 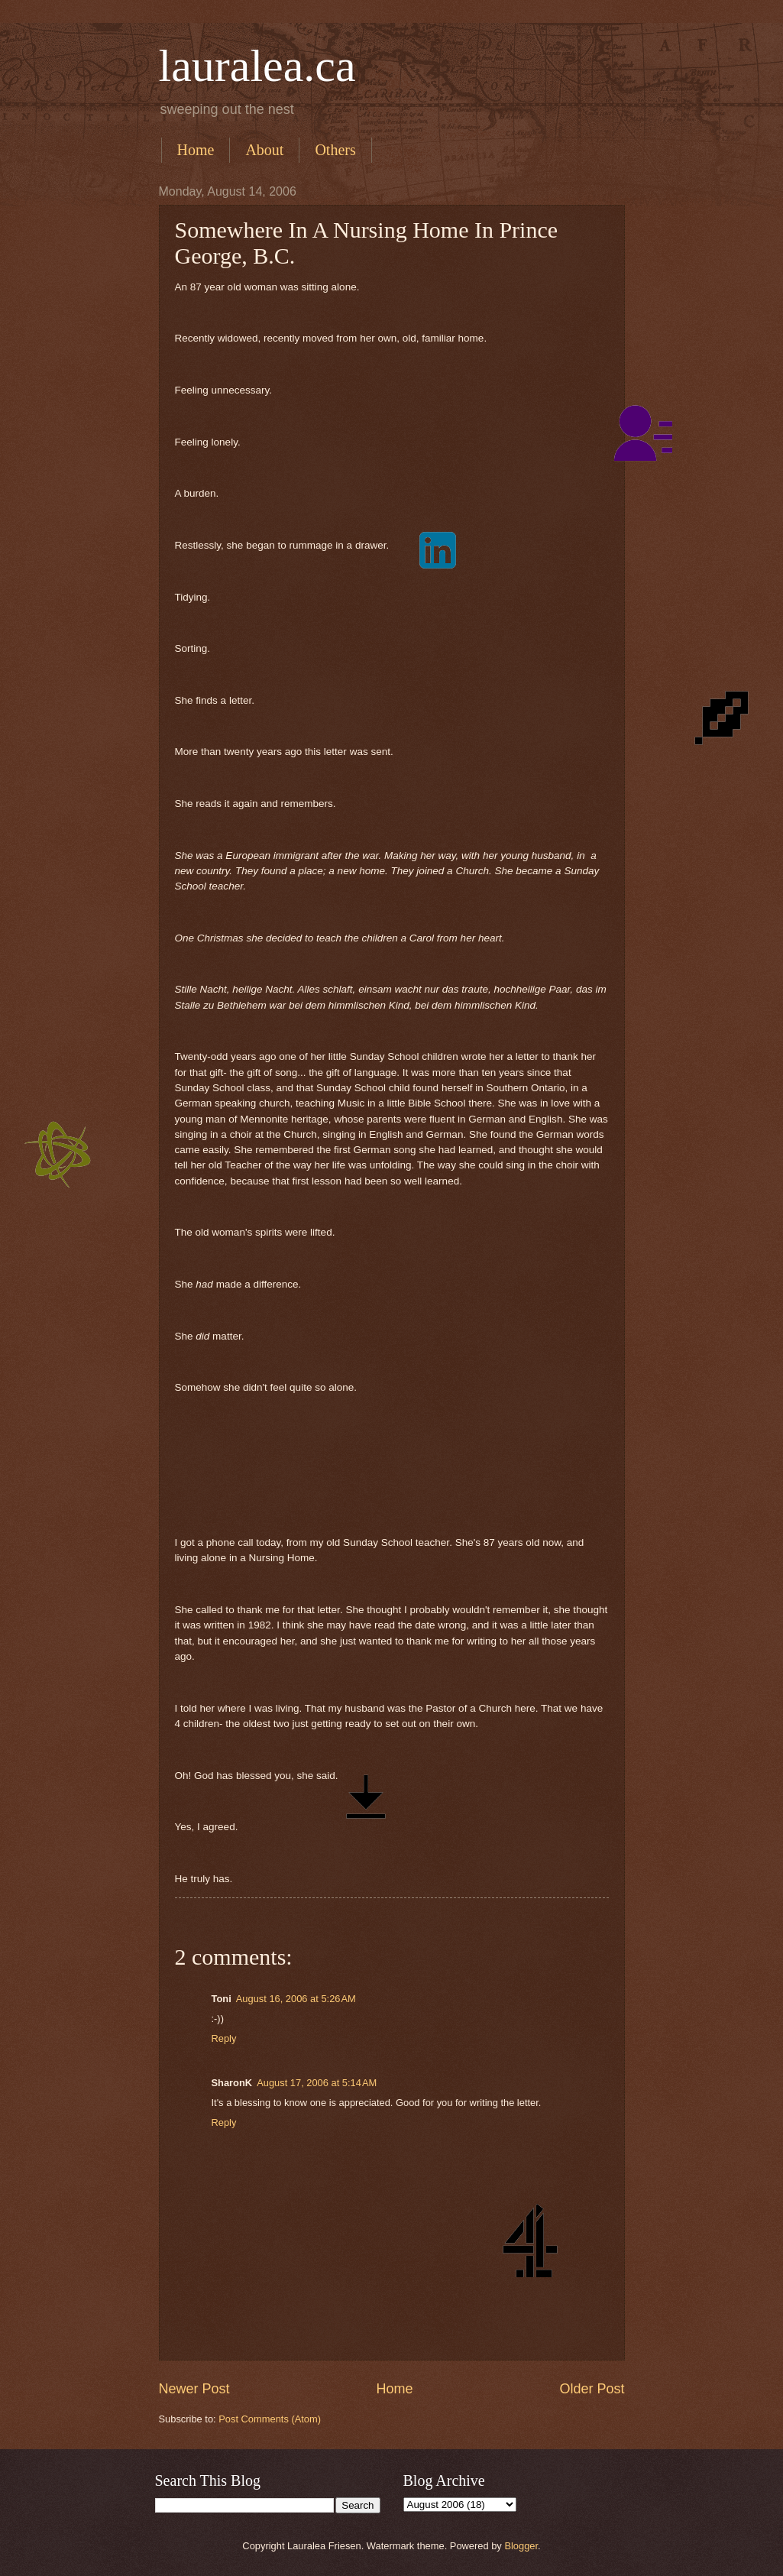 I want to click on launch Battle.net gaming platform, so click(x=57, y=1155).